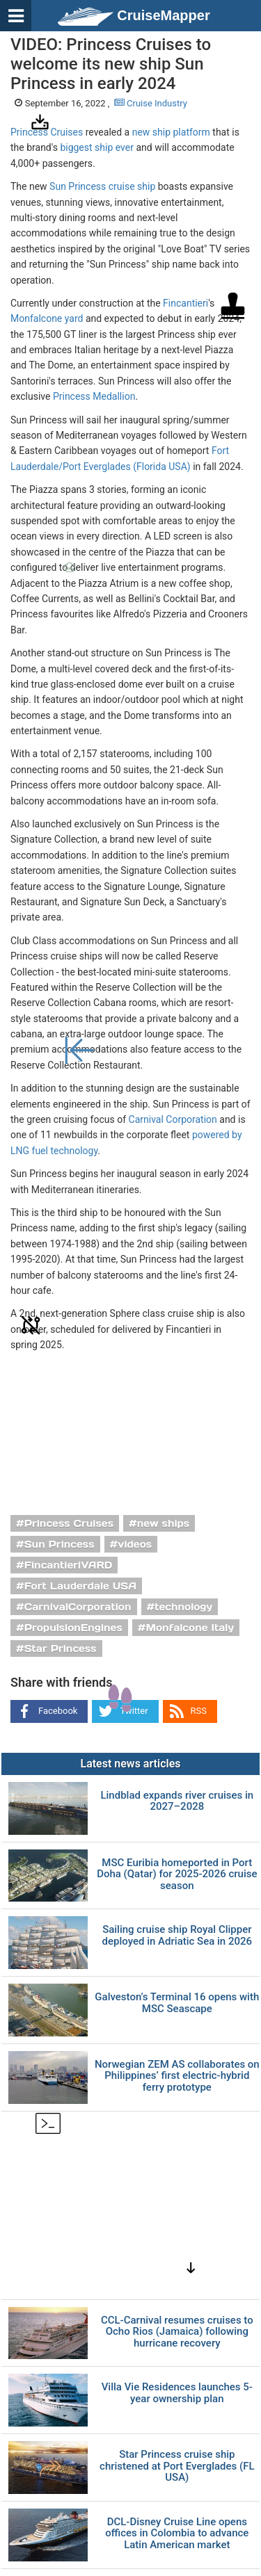 Image resolution: width=261 pixels, height=2576 pixels. I want to click on exchange or swap feature is disabled, so click(31, 1325).